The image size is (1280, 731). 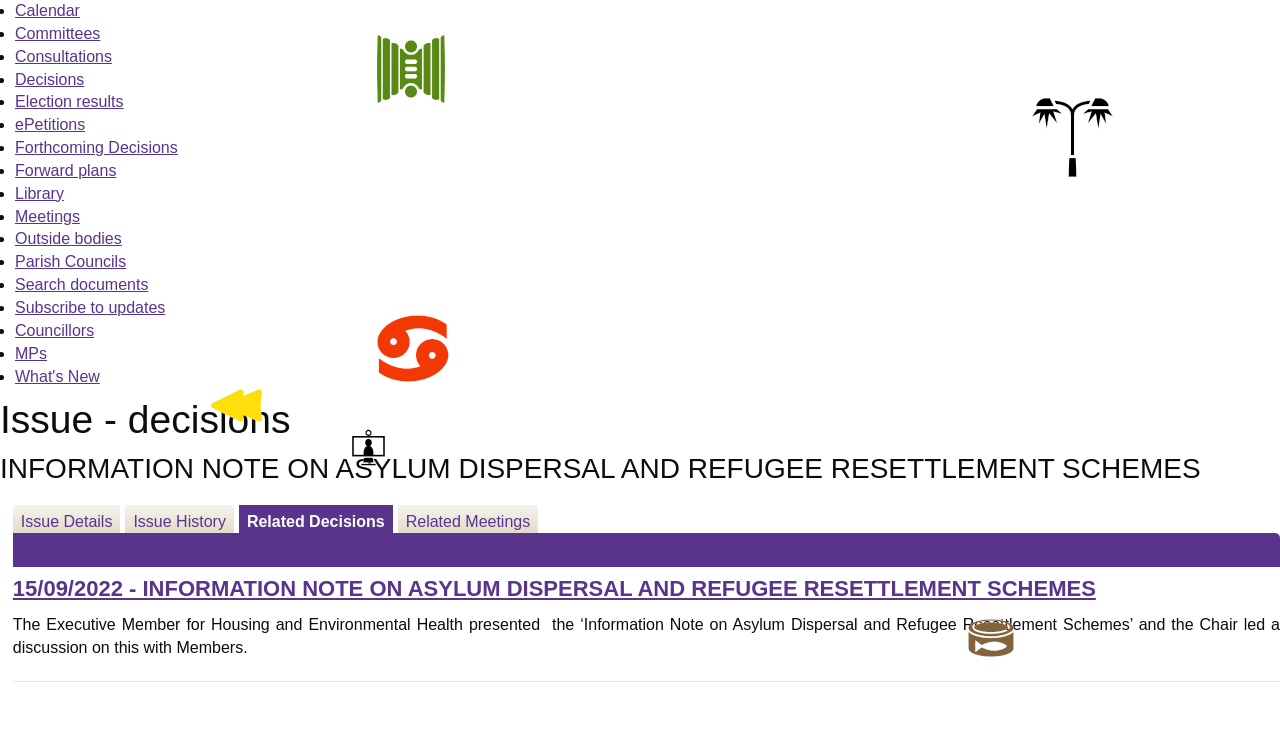 What do you see at coordinates (368, 447) in the screenshot?
I see `start or join a video conference call` at bounding box center [368, 447].